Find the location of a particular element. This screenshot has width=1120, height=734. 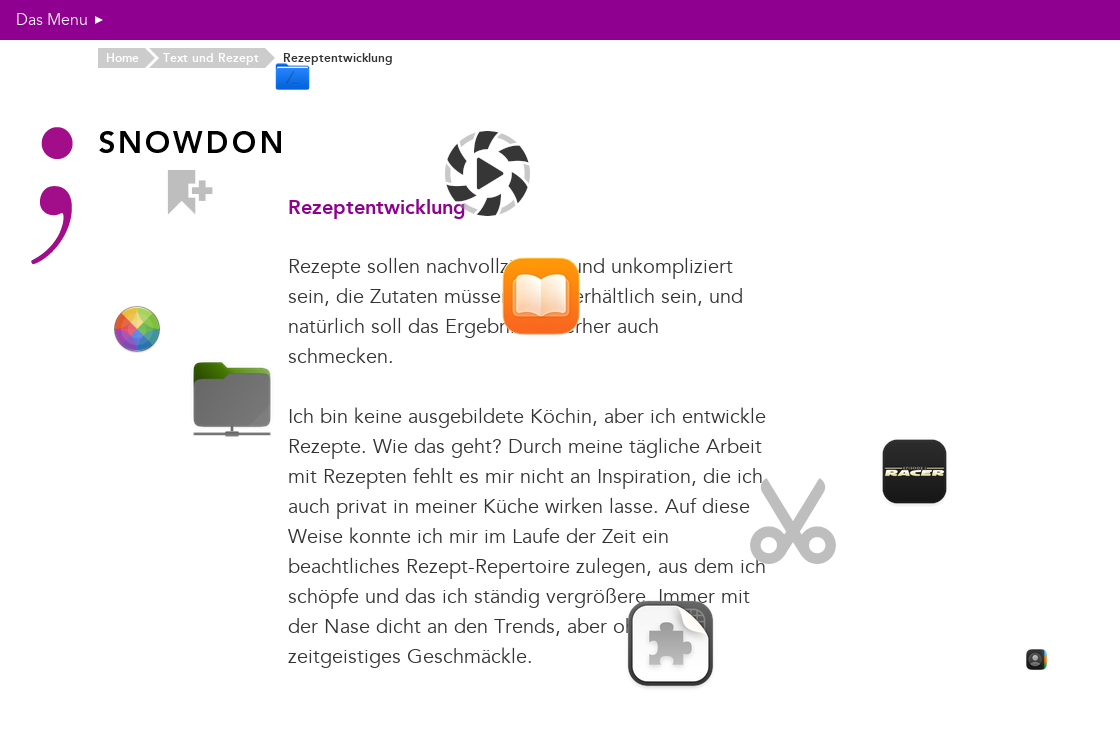

open the Books app is located at coordinates (541, 296).